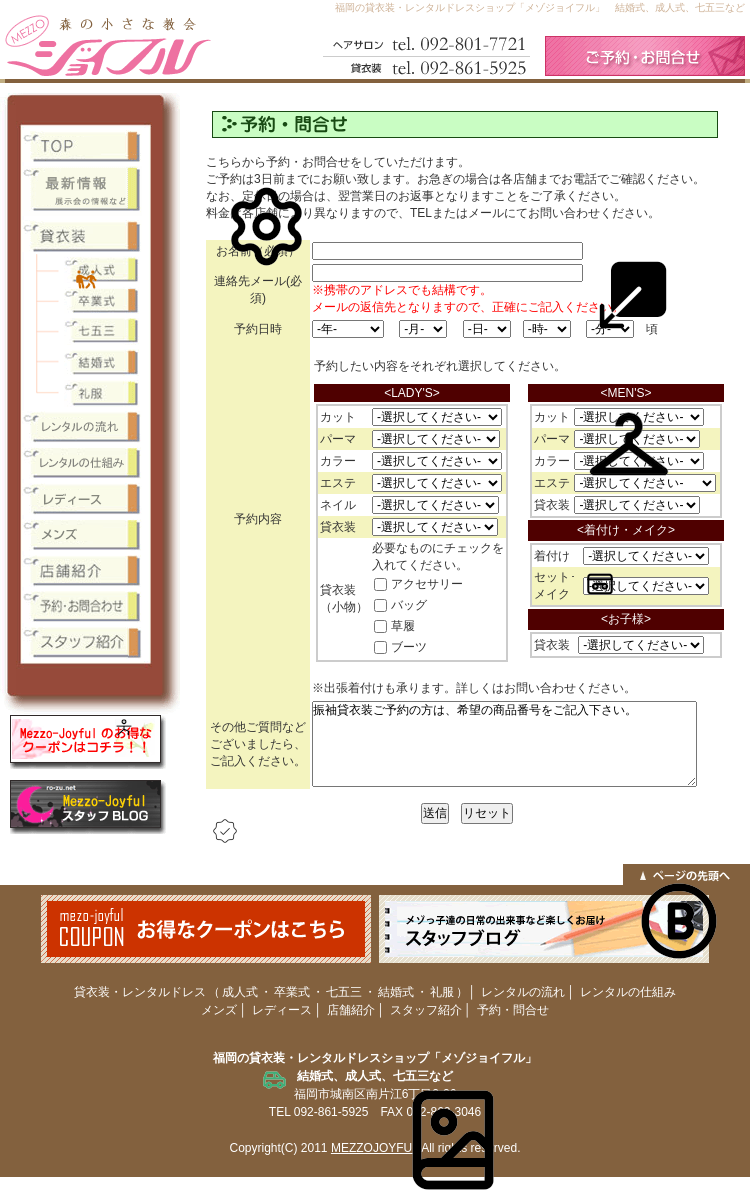 Image resolution: width=750 pixels, height=1195 pixels. What do you see at coordinates (225, 831) in the screenshot?
I see `indicates verified or authenticated status` at bounding box center [225, 831].